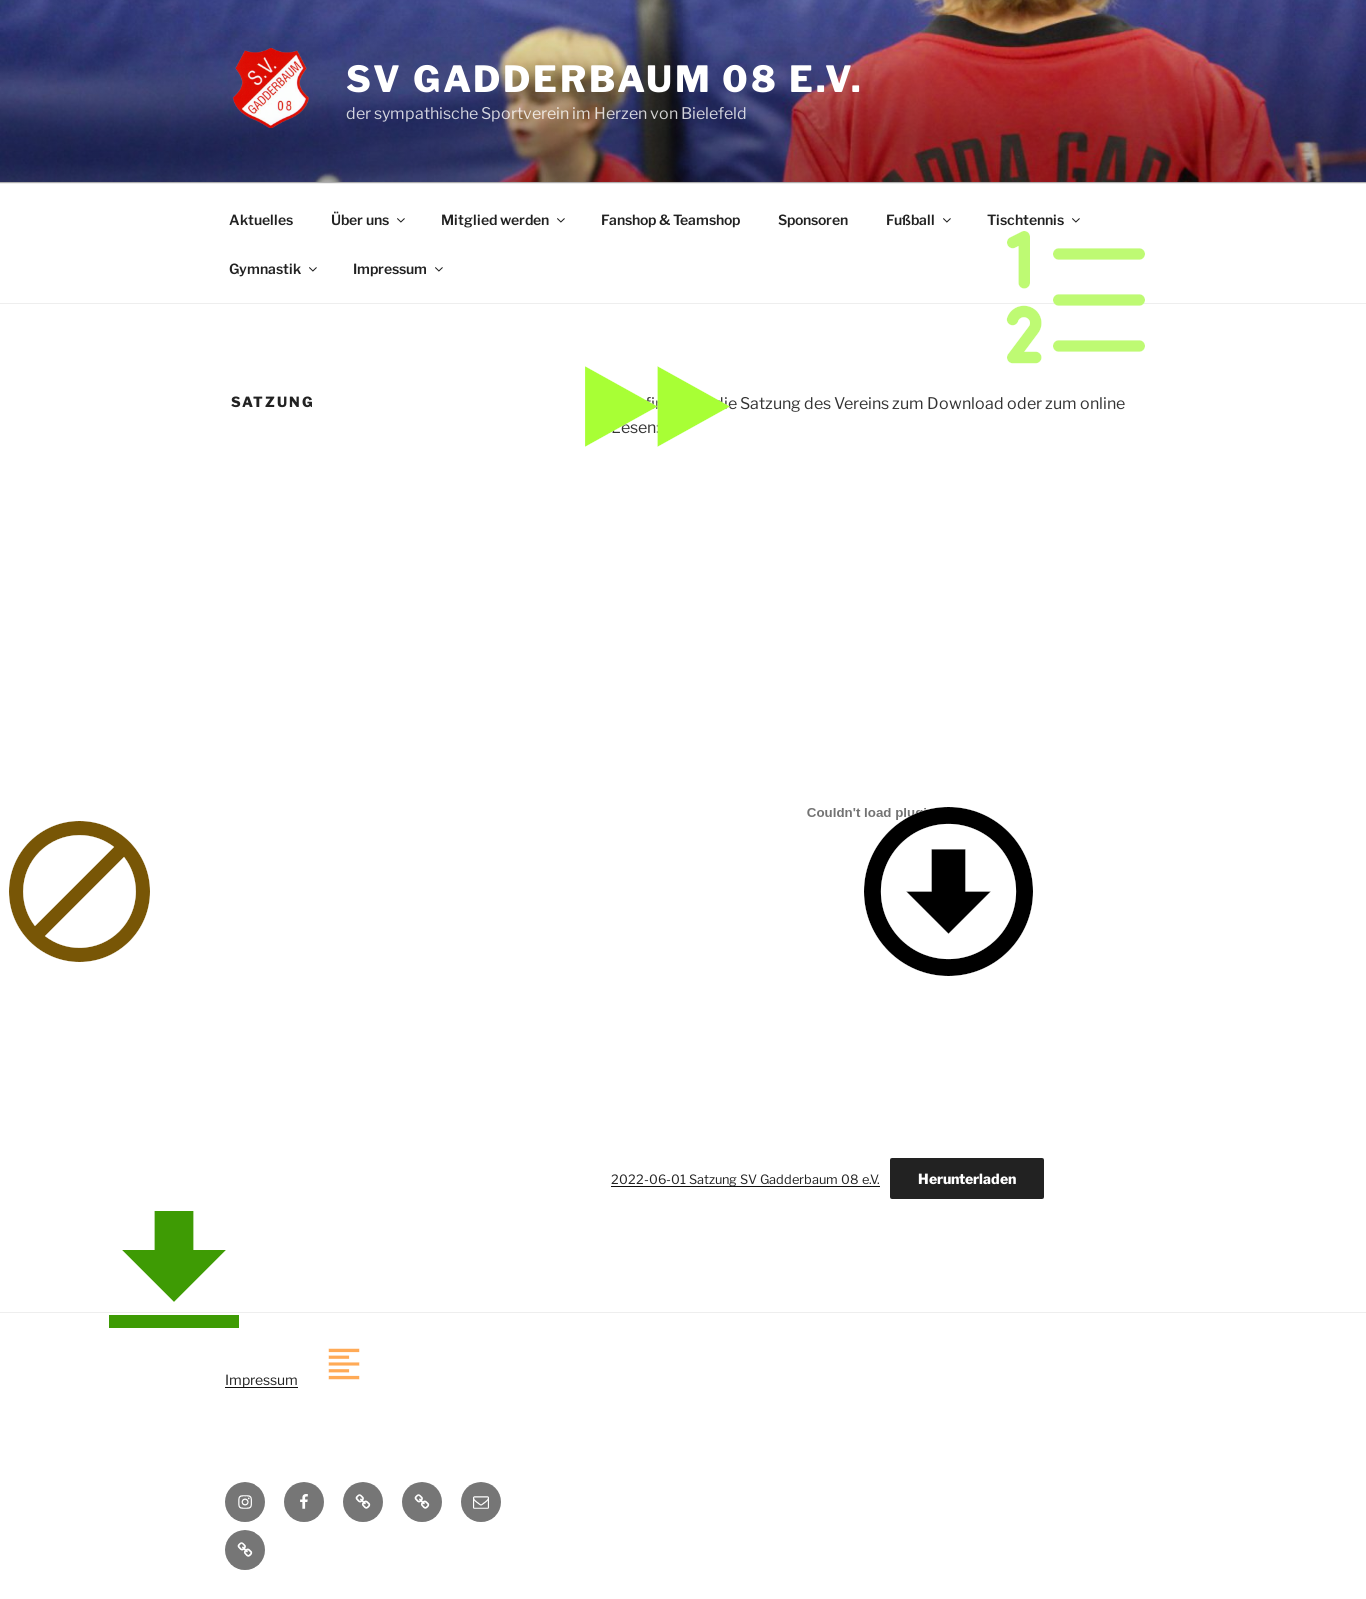  I want to click on align text to the left margin, so click(344, 1364).